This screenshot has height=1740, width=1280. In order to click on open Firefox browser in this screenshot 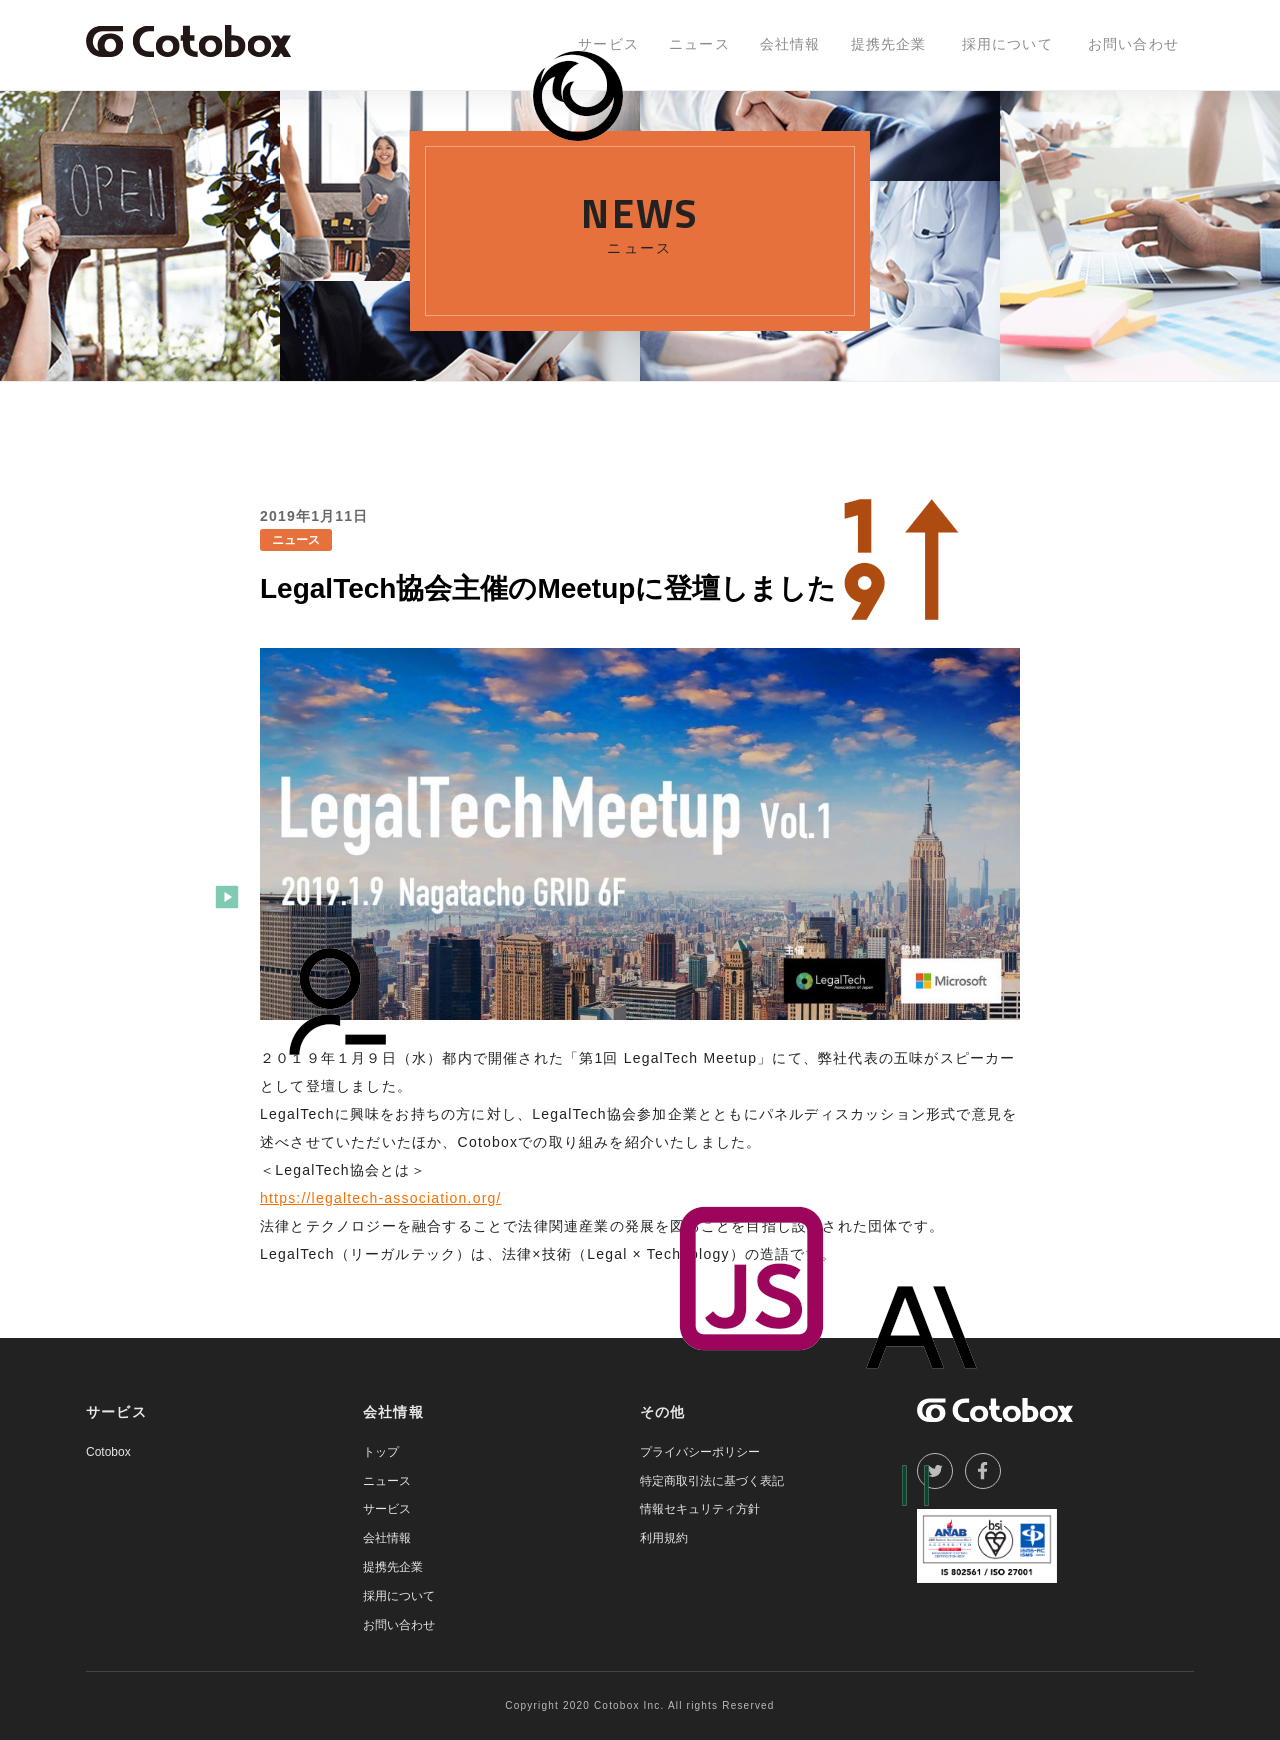, I will do `click(578, 96)`.